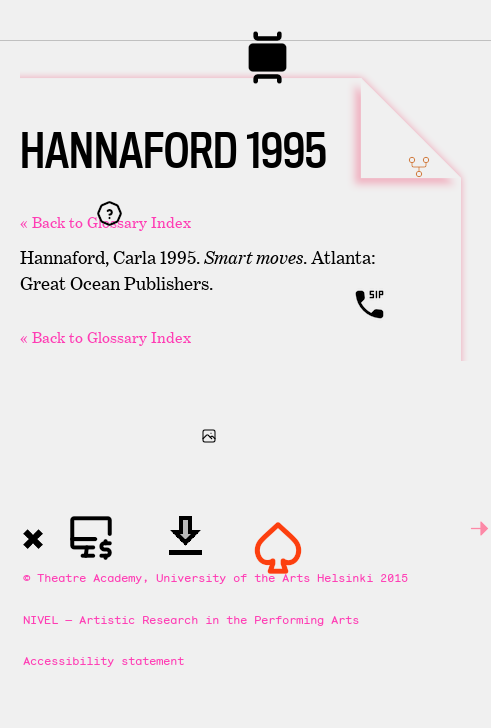  Describe the element at coordinates (369, 304) in the screenshot. I see `make a SIP (internet) phone call` at that location.